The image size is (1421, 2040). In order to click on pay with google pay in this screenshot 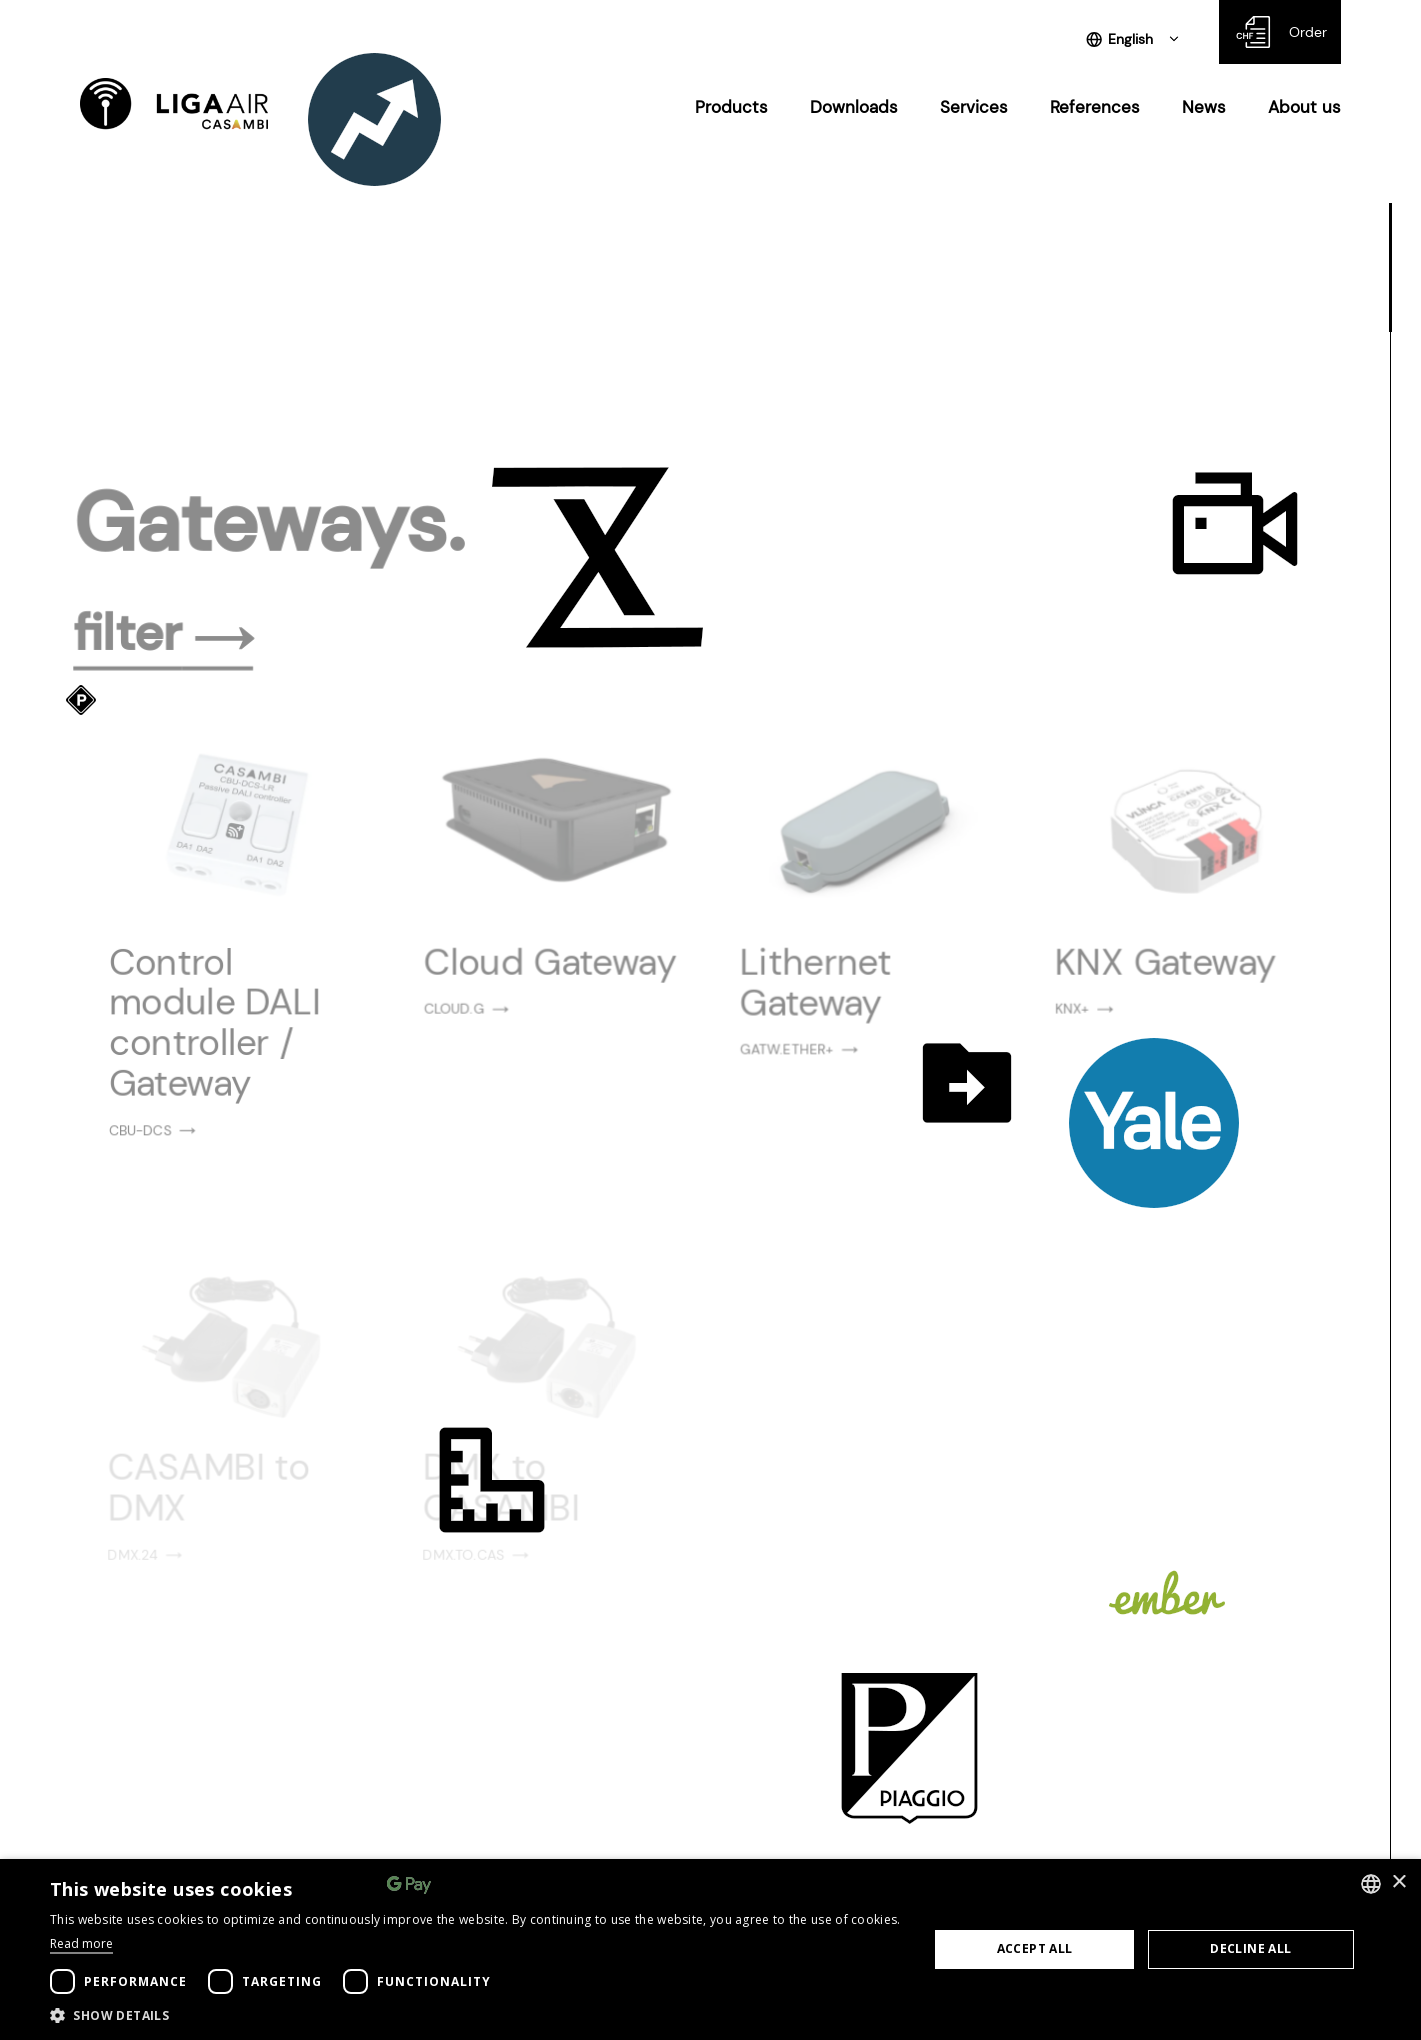, I will do `click(409, 1885)`.